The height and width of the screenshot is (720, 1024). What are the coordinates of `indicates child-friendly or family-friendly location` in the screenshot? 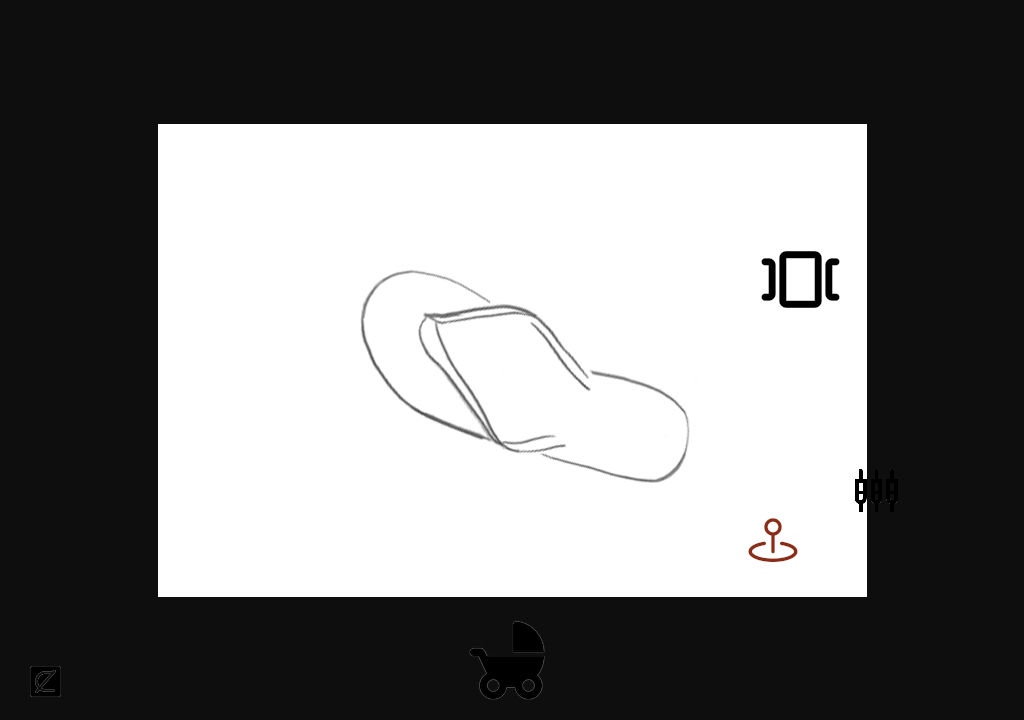 It's located at (509, 660).